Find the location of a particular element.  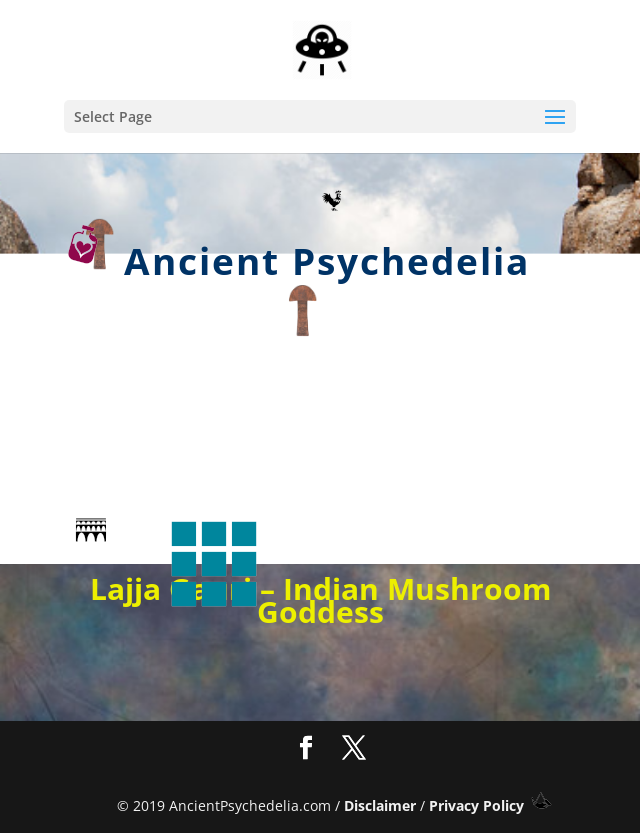

equip or use hunting horn instrument is located at coordinates (541, 801).